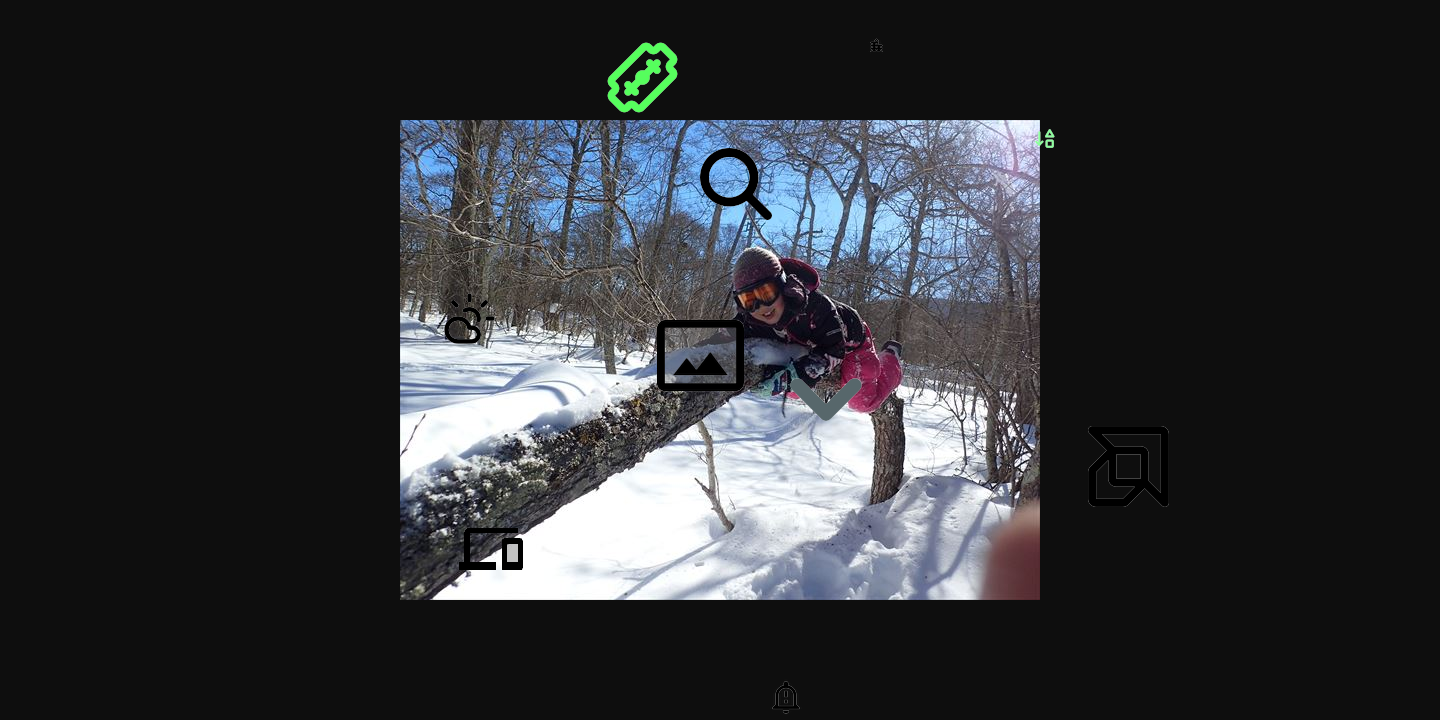 The height and width of the screenshot is (720, 1440). I want to click on search for content, so click(736, 184).